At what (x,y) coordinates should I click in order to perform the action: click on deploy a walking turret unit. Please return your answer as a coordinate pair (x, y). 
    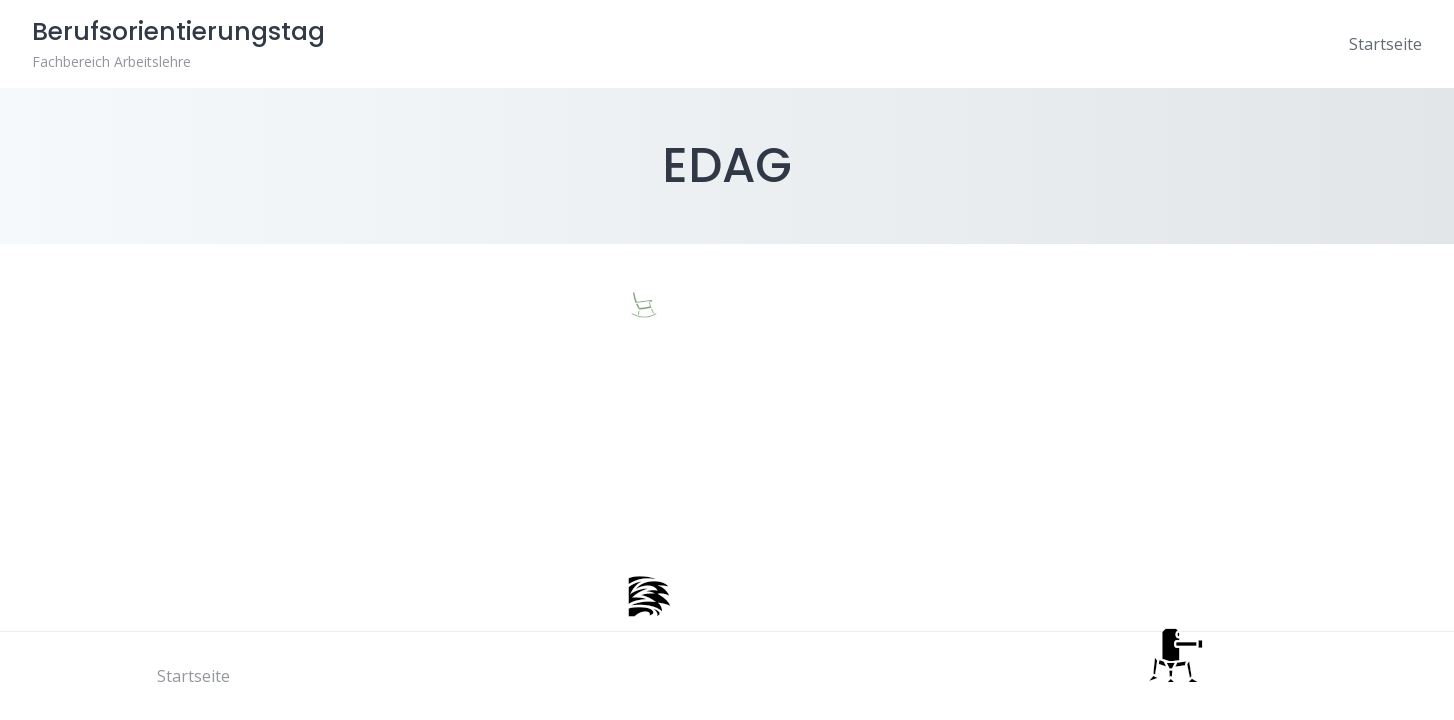
    Looking at the image, I should click on (1176, 654).